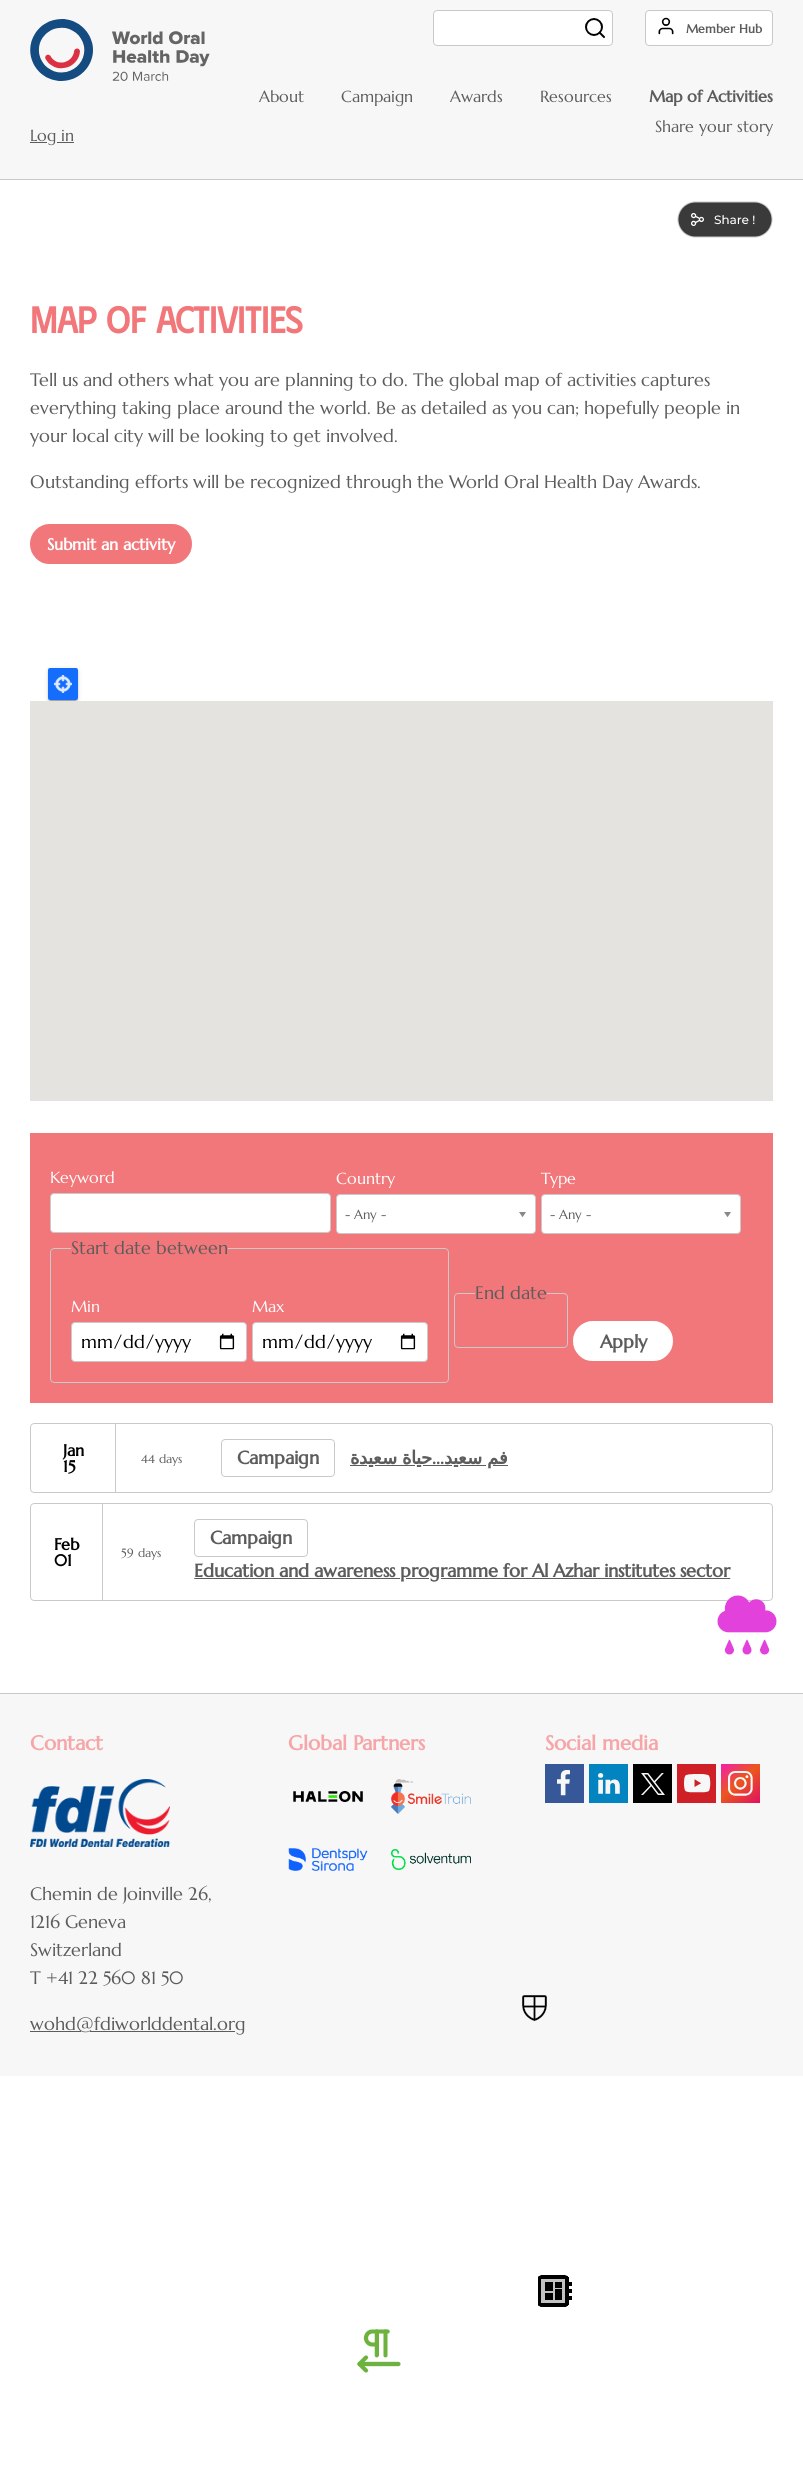 The image size is (803, 2469). I want to click on decrease paragraph indent, so click(379, 2351).